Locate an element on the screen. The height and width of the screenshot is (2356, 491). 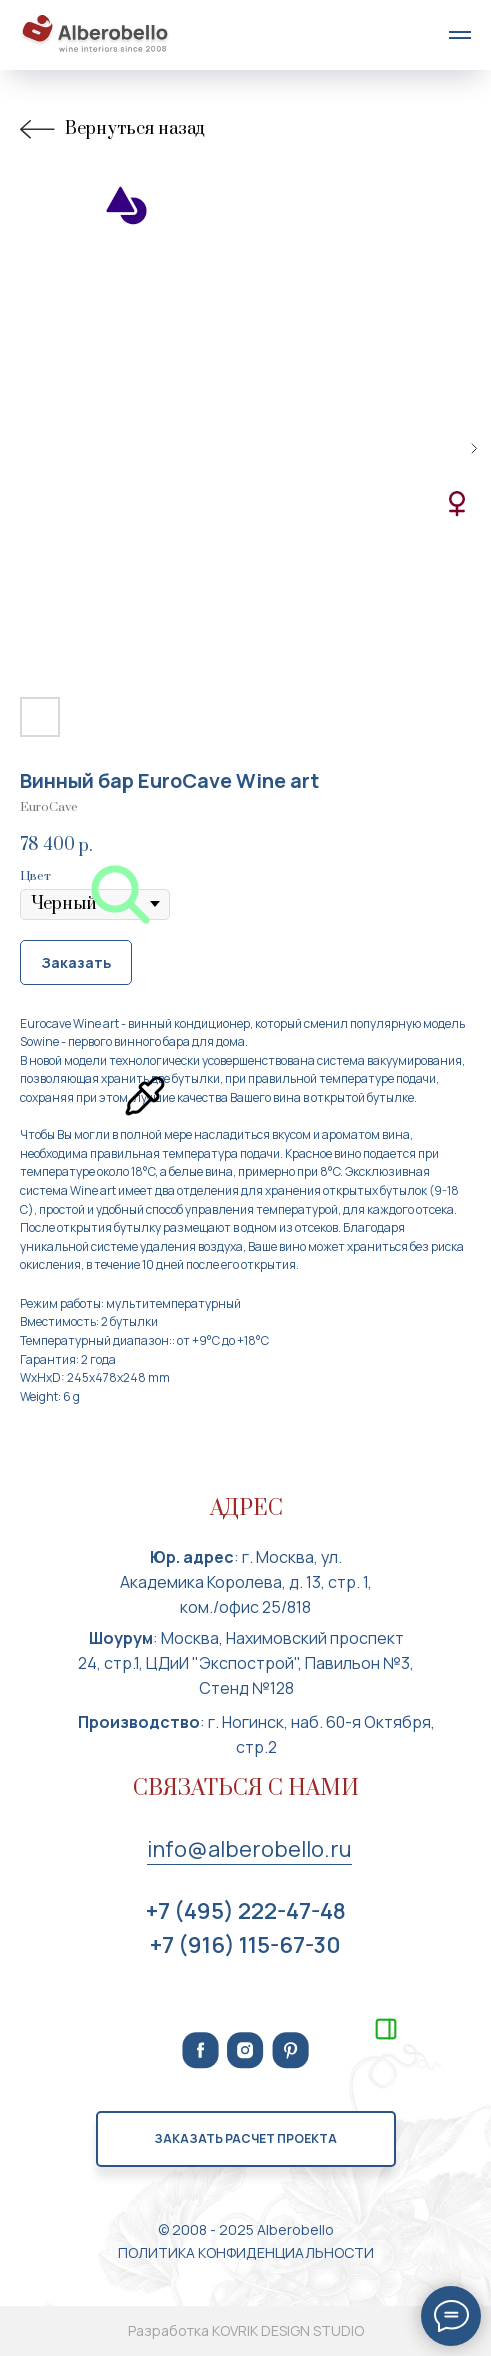
pick a color from the screen is located at coordinates (145, 1096).